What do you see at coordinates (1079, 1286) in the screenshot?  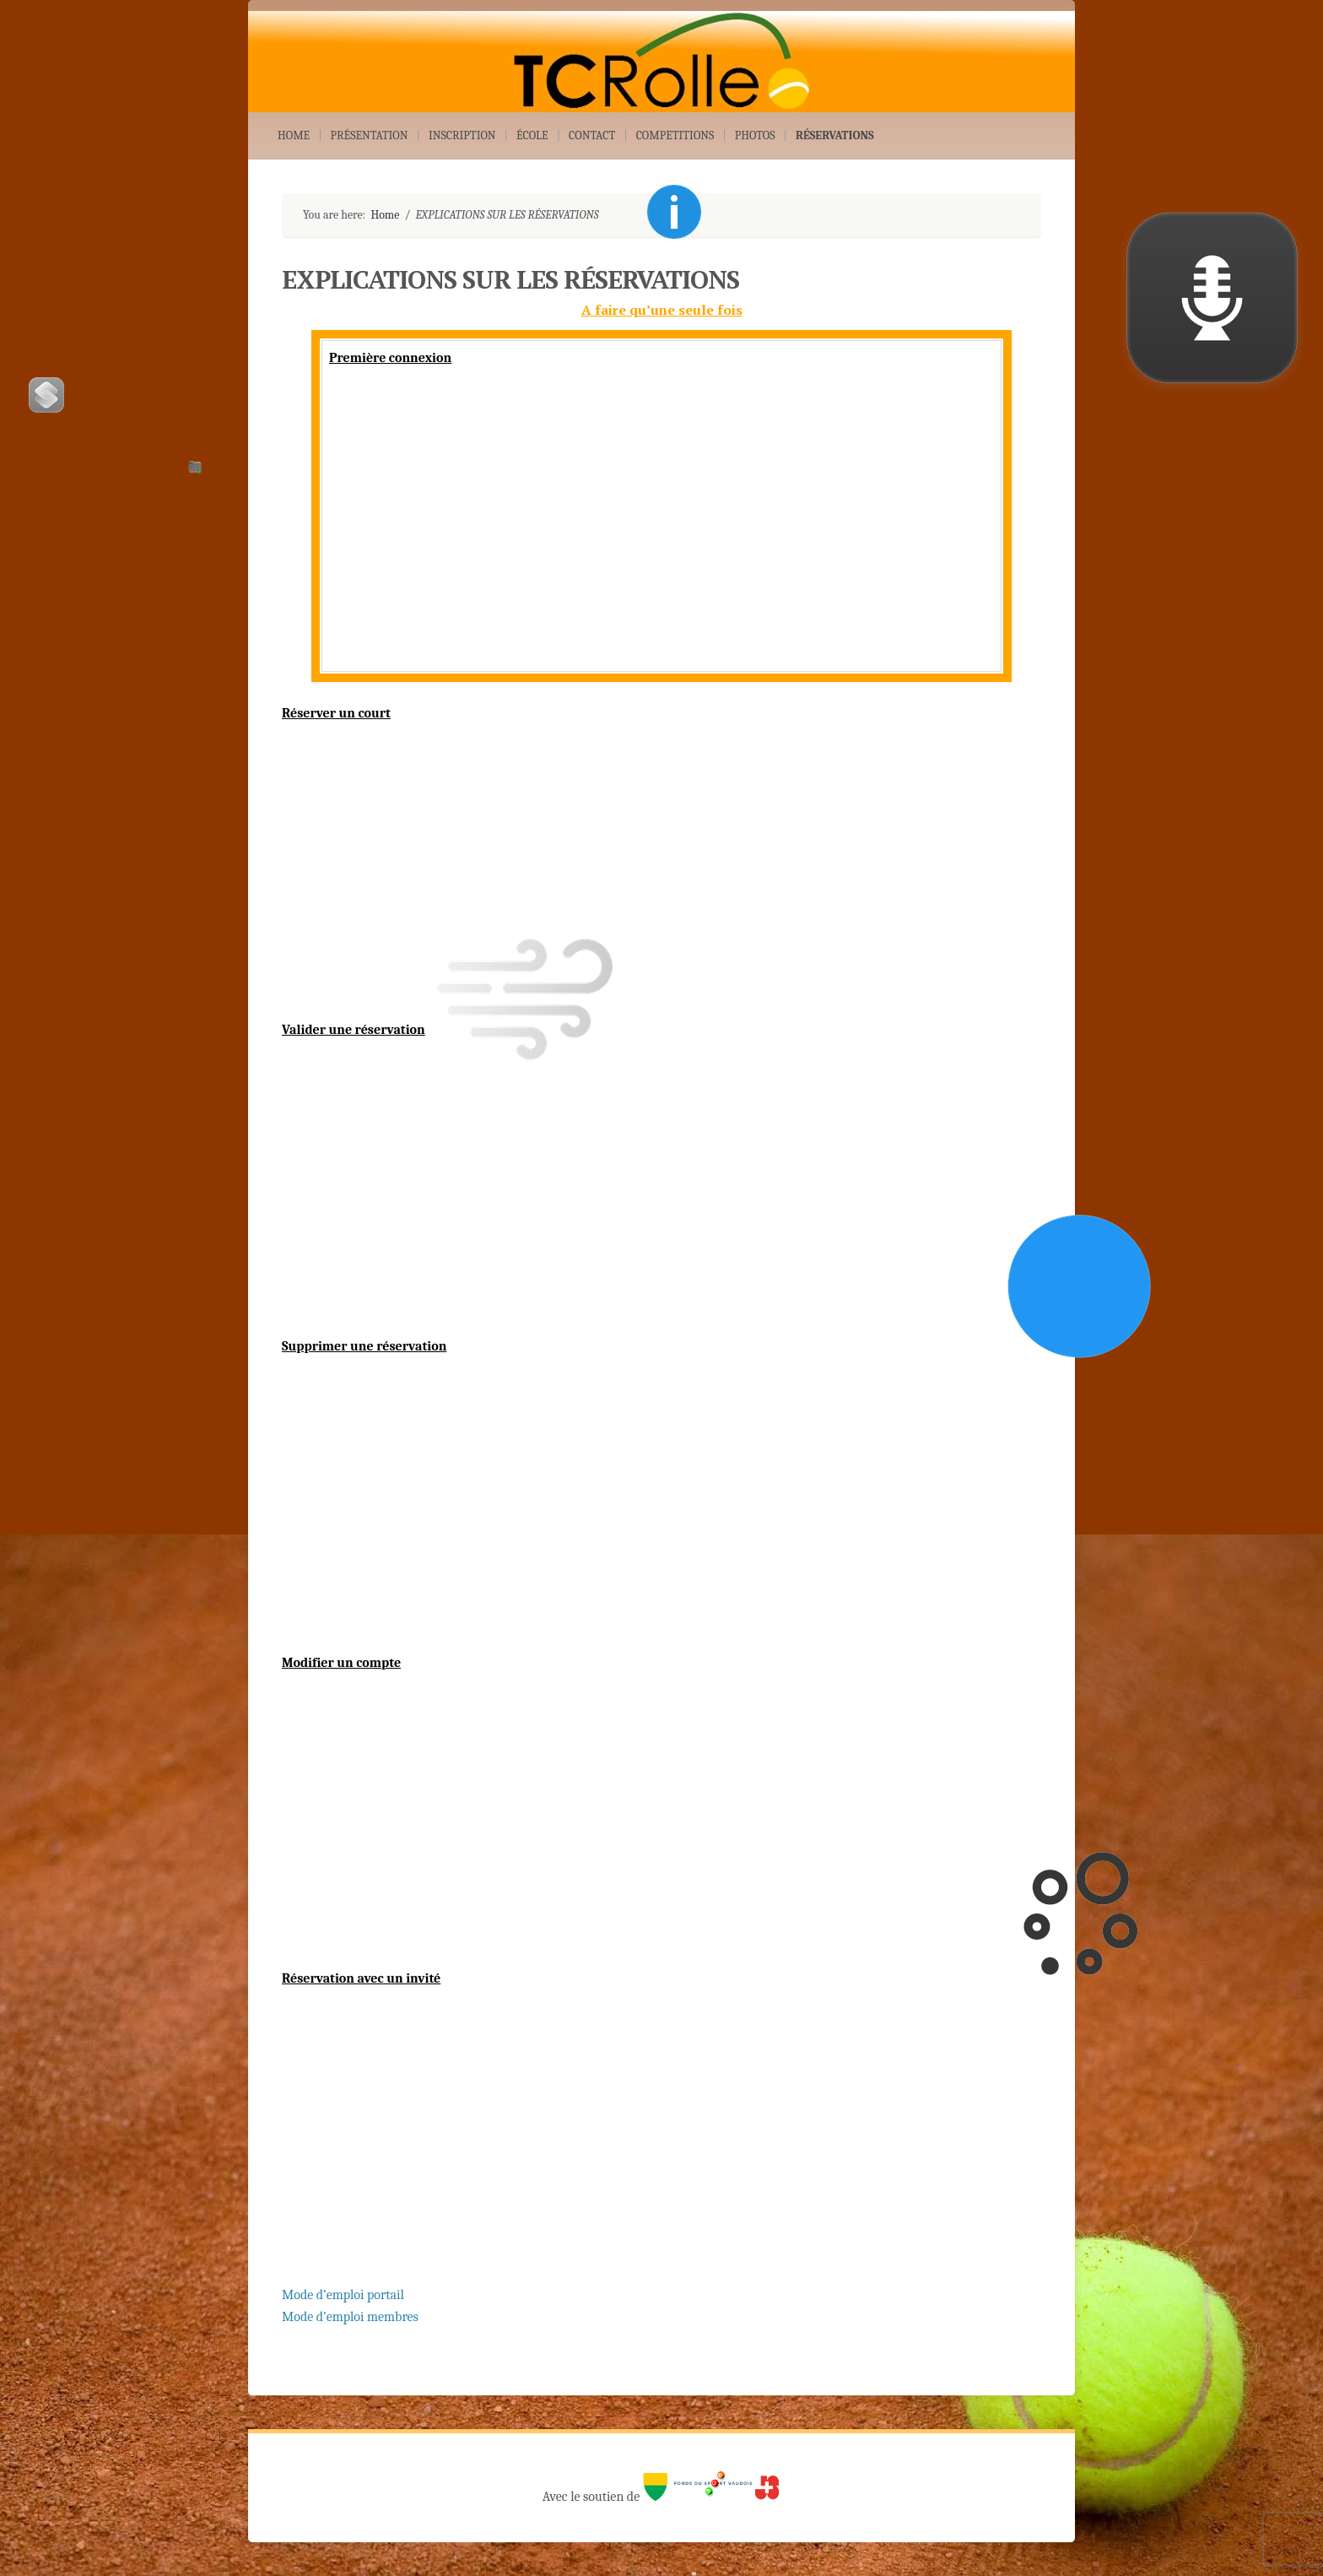 I see `indicates a new or unread item` at bounding box center [1079, 1286].